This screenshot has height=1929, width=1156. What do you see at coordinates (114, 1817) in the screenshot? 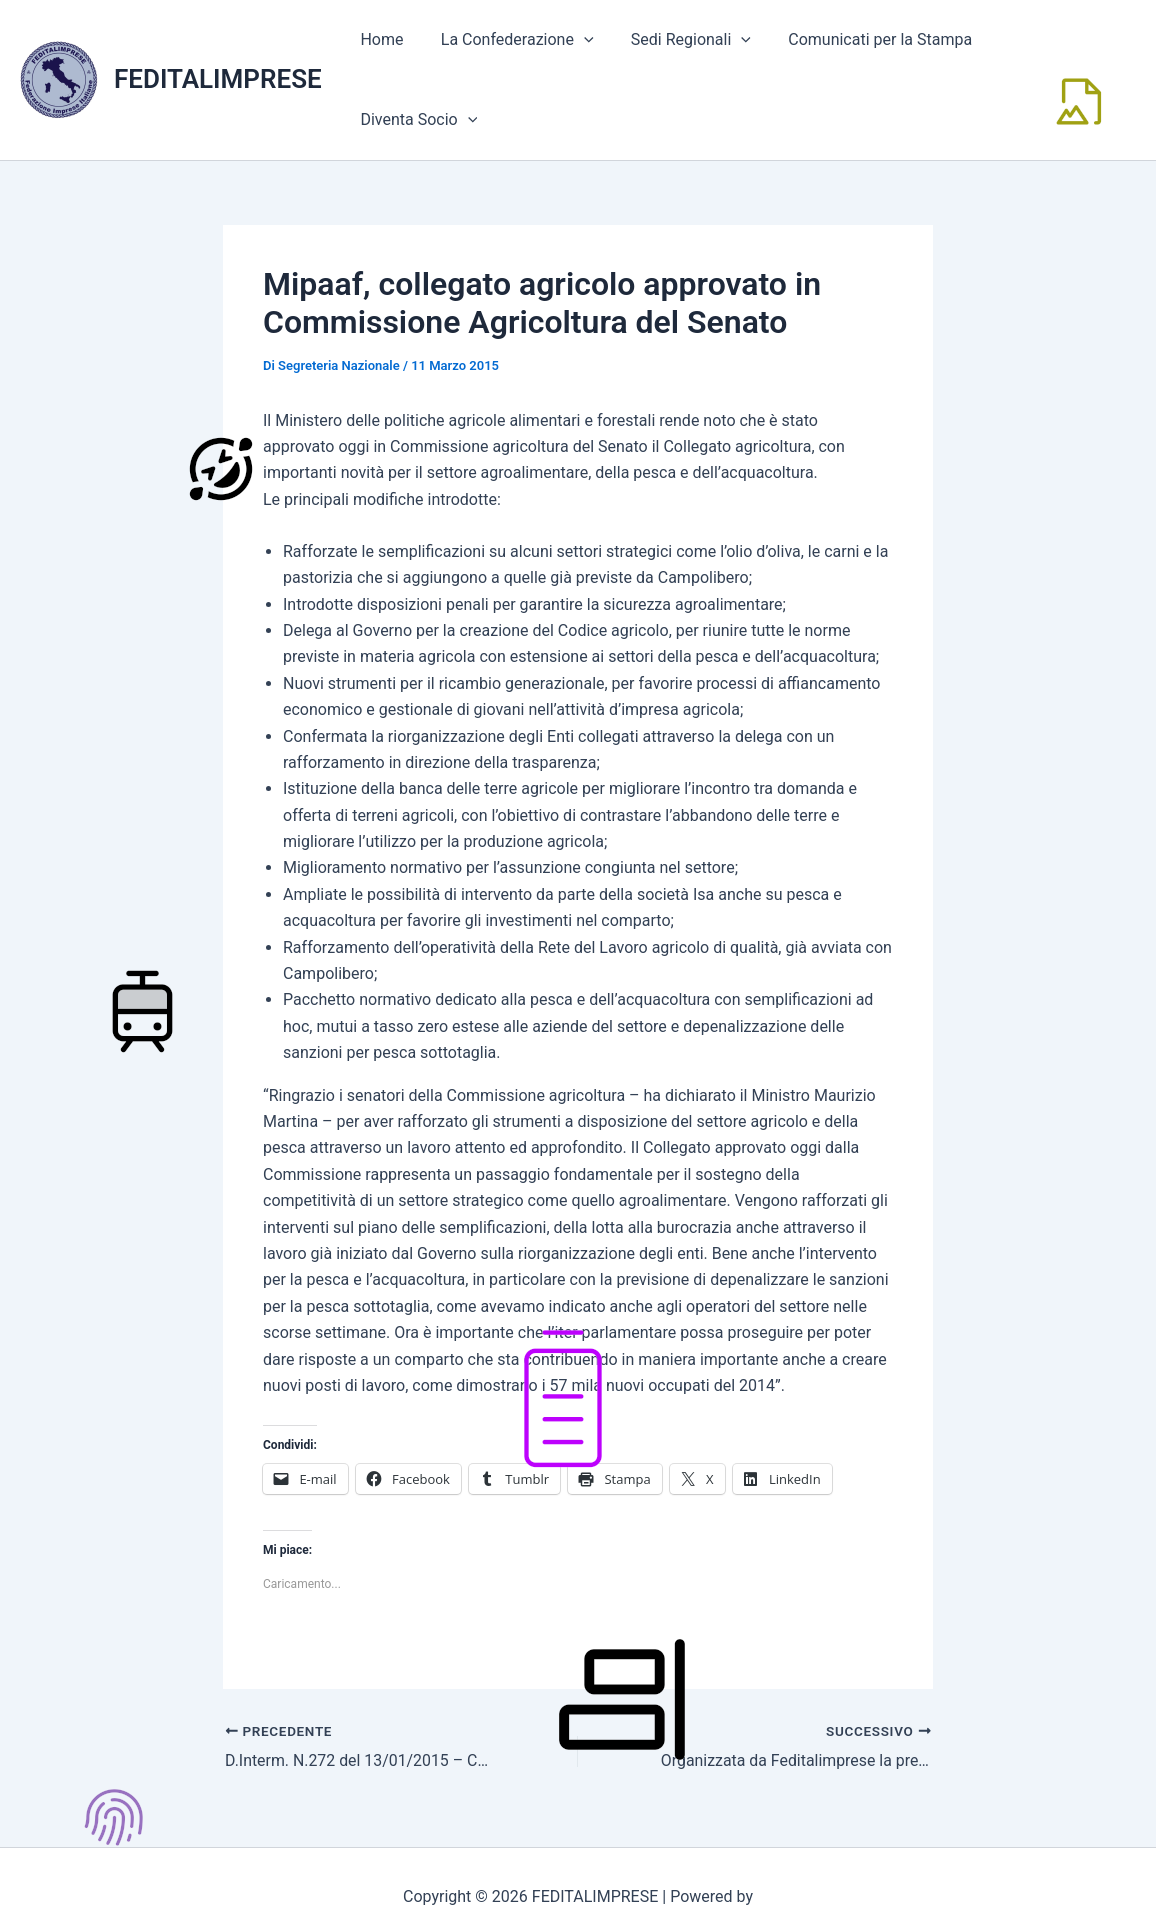
I see `authenticate with biometric fingerprint` at bounding box center [114, 1817].